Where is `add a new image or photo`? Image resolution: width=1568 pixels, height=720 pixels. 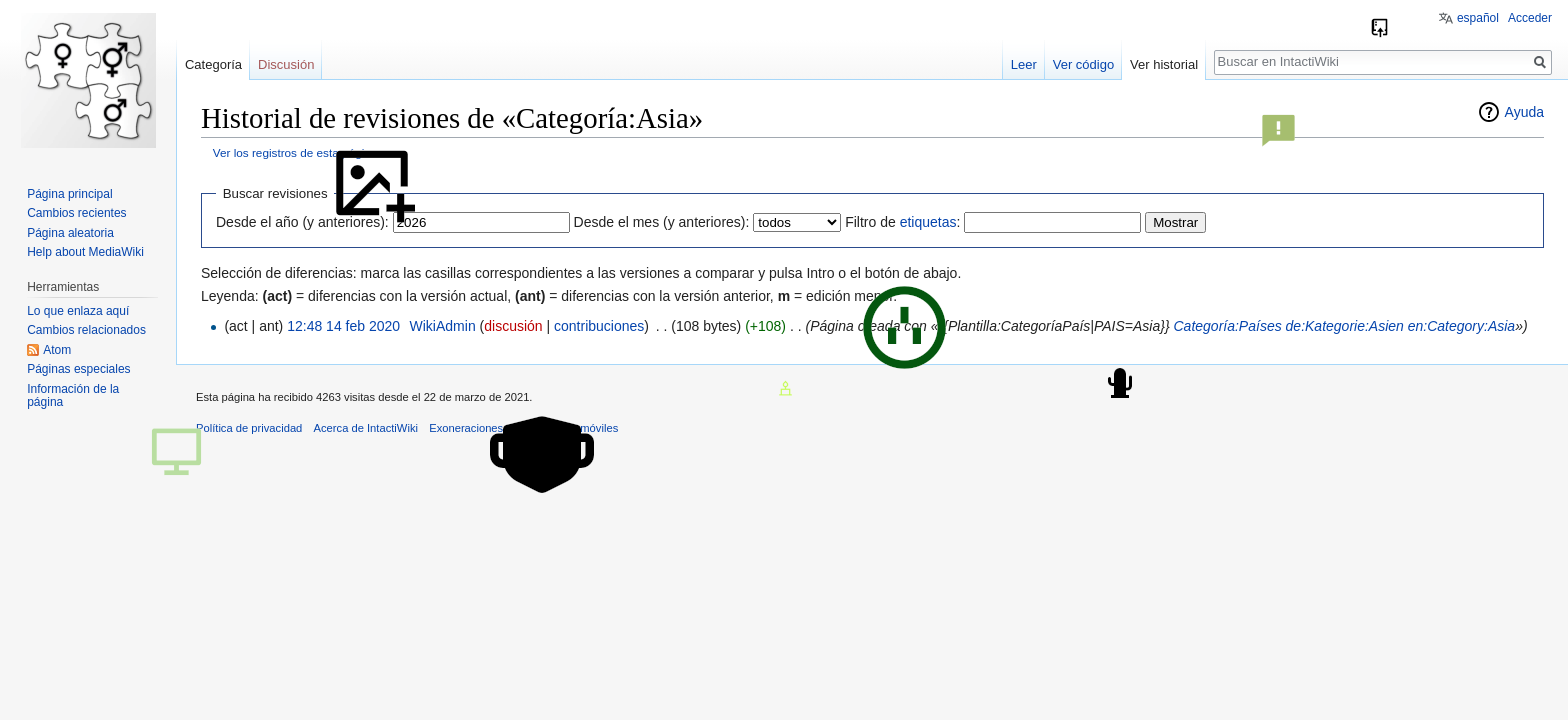 add a new image or photo is located at coordinates (372, 183).